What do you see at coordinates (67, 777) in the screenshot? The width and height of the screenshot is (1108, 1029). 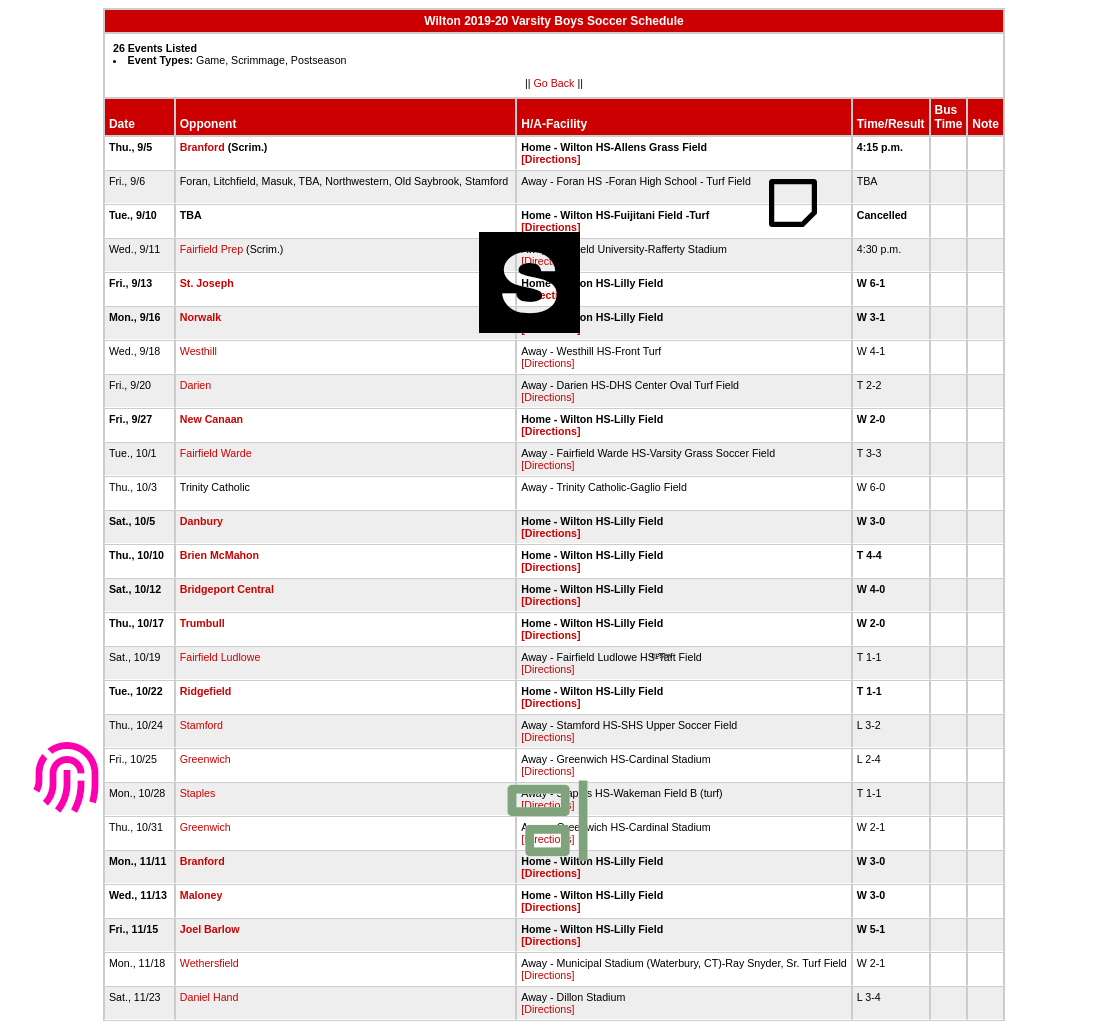 I see `authenticate using fingerprint recognition` at bounding box center [67, 777].